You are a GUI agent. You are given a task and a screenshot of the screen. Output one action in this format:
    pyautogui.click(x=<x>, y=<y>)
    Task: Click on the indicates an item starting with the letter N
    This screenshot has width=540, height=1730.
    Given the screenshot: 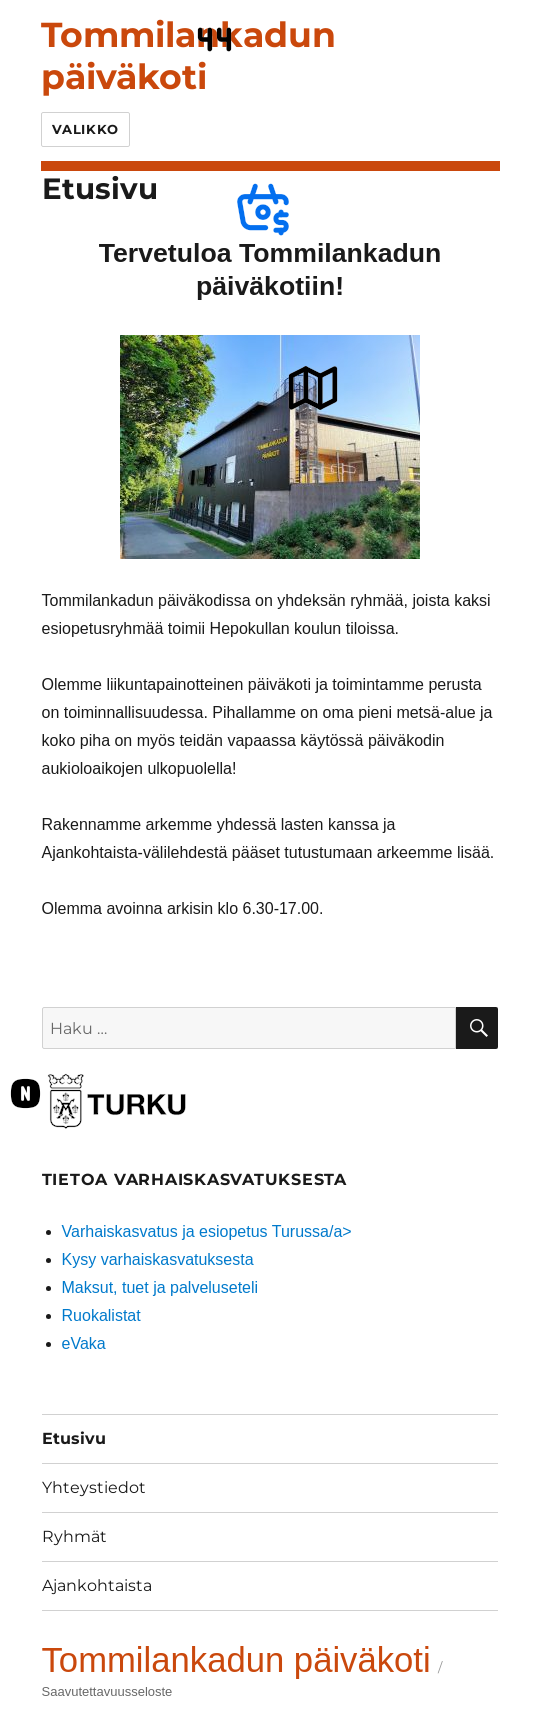 What is the action you would take?
    pyautogui.click(x=25, y=1093)
    